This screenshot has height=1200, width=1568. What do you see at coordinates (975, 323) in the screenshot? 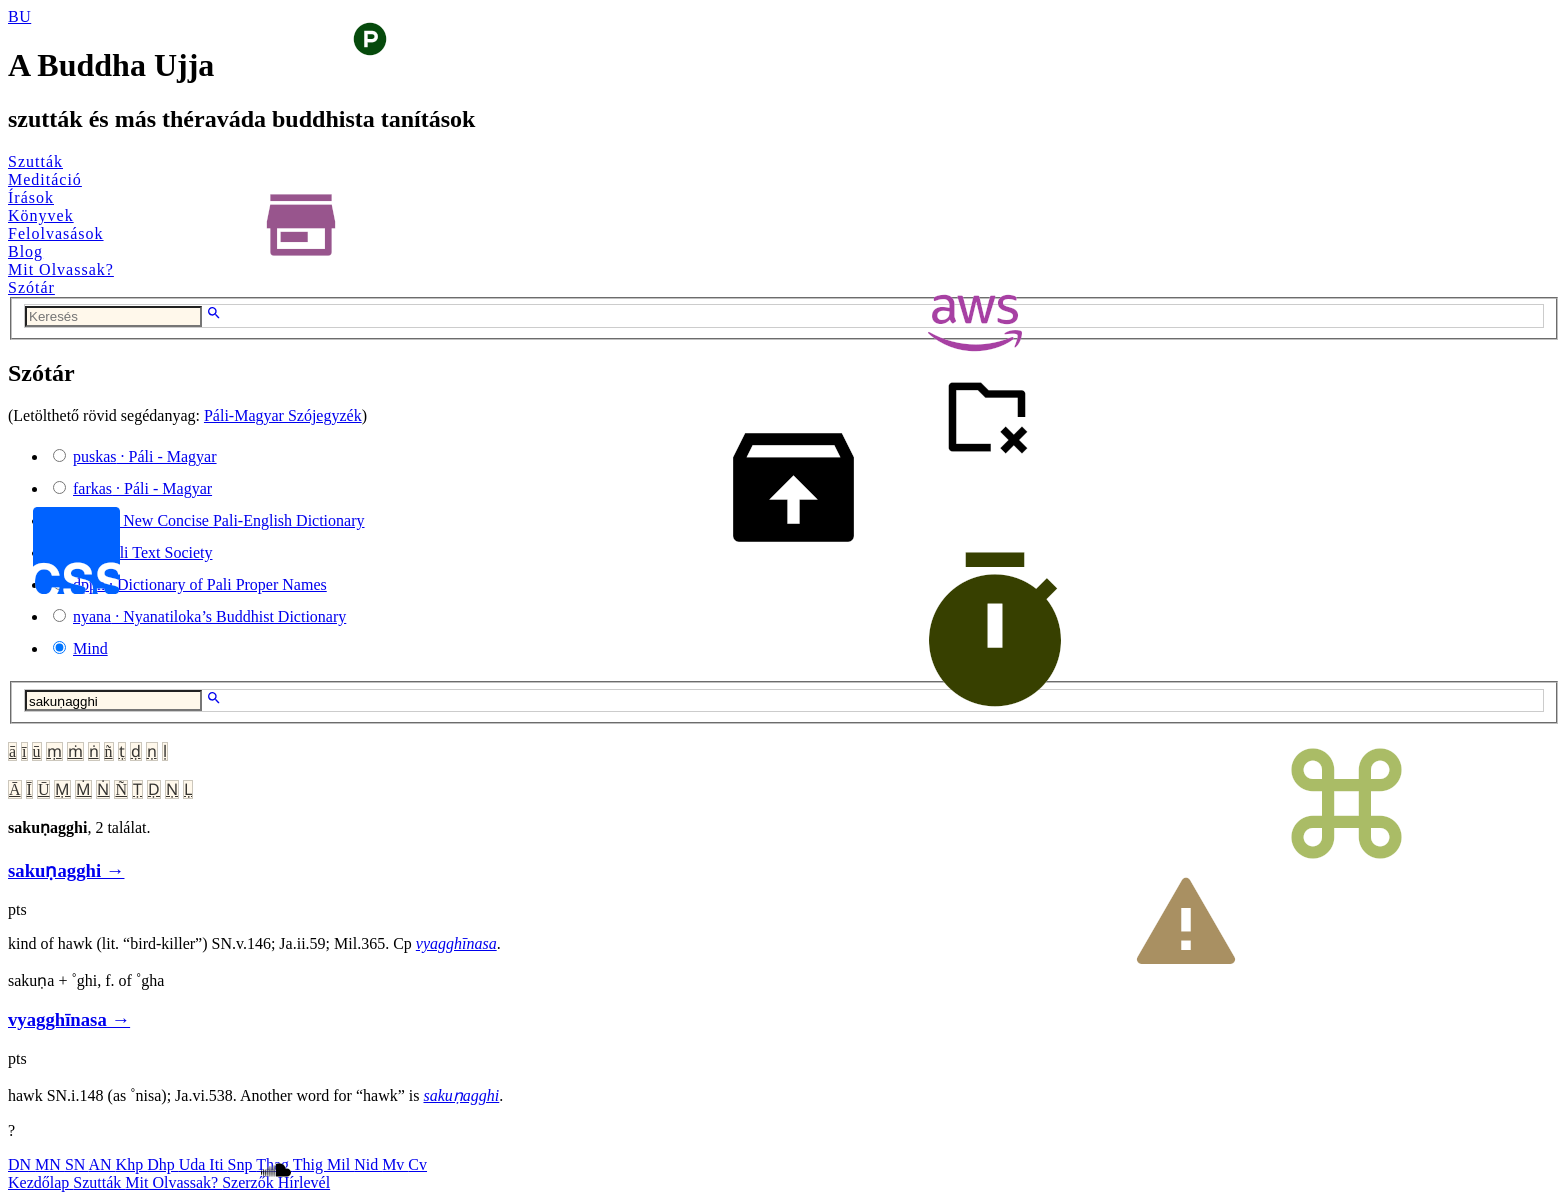
I see `amazon web services logo` at bounding box center [975, 323].